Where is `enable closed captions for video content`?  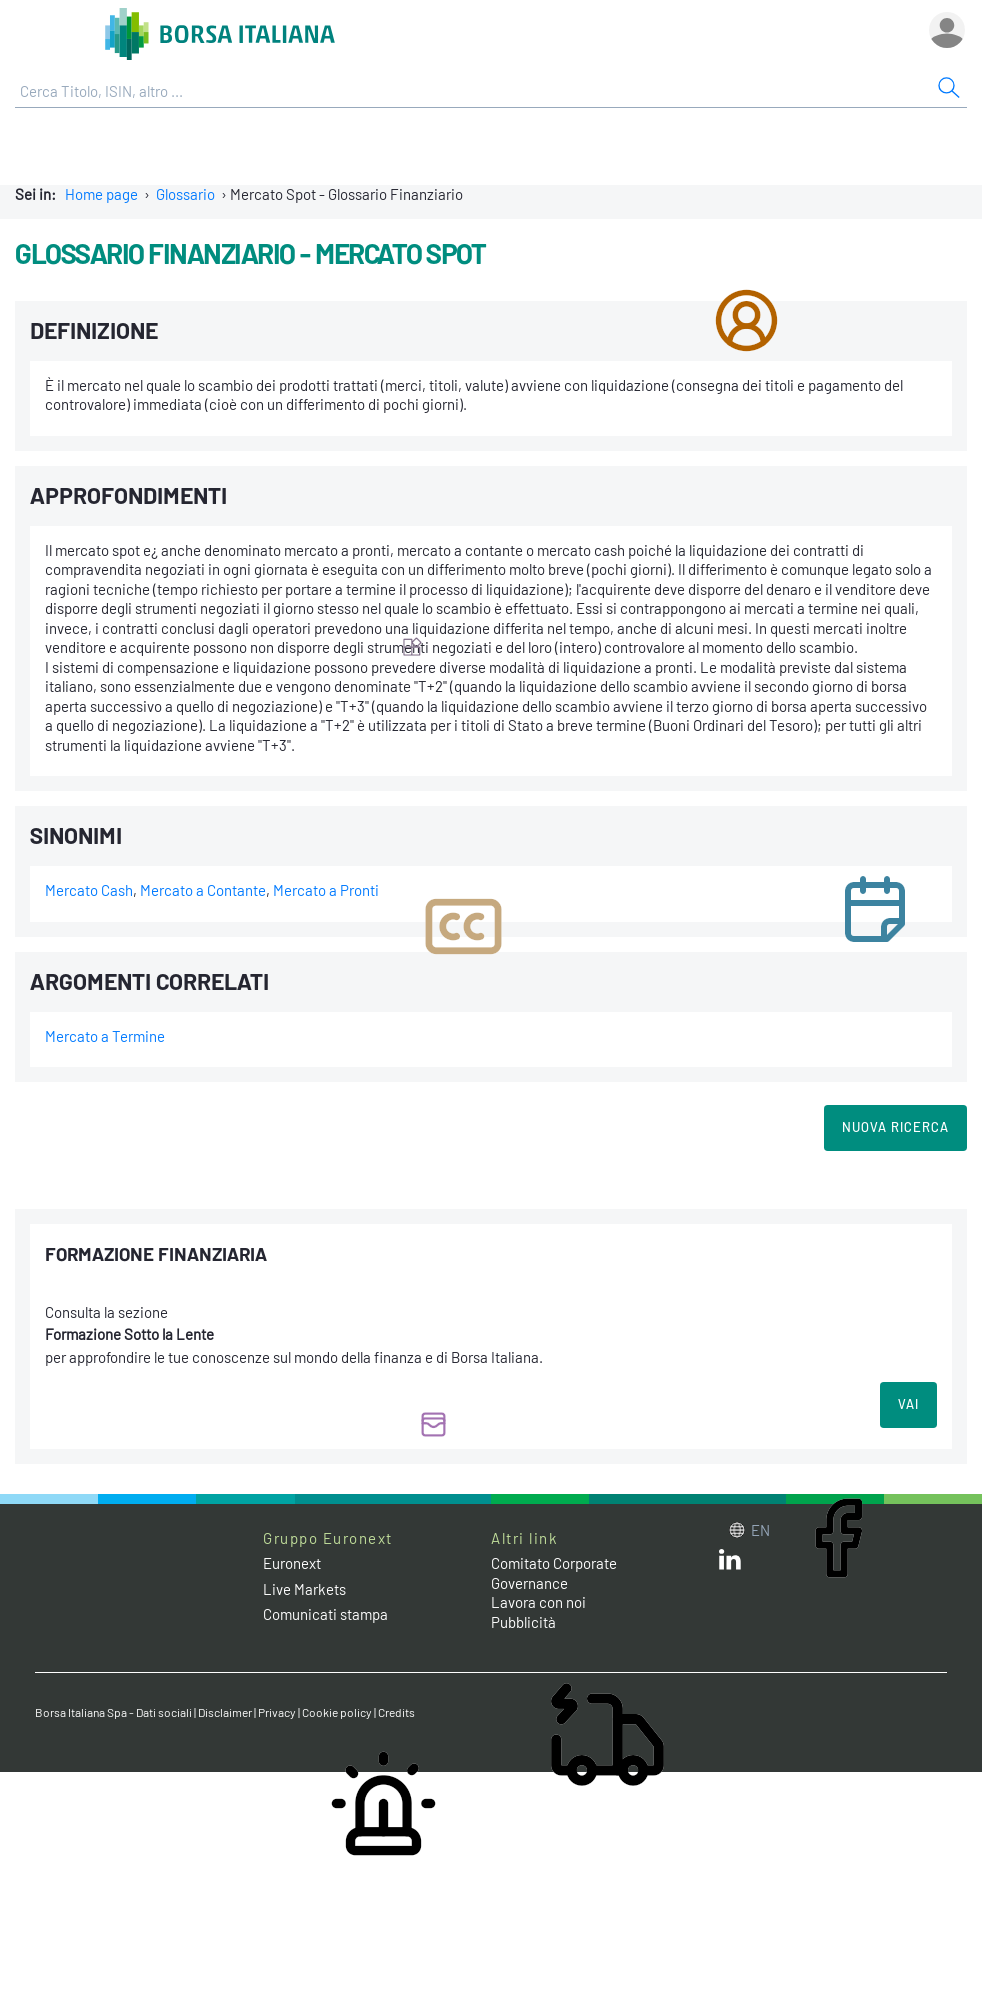
enable closed captions for video content is located at coordinates (463, 926).